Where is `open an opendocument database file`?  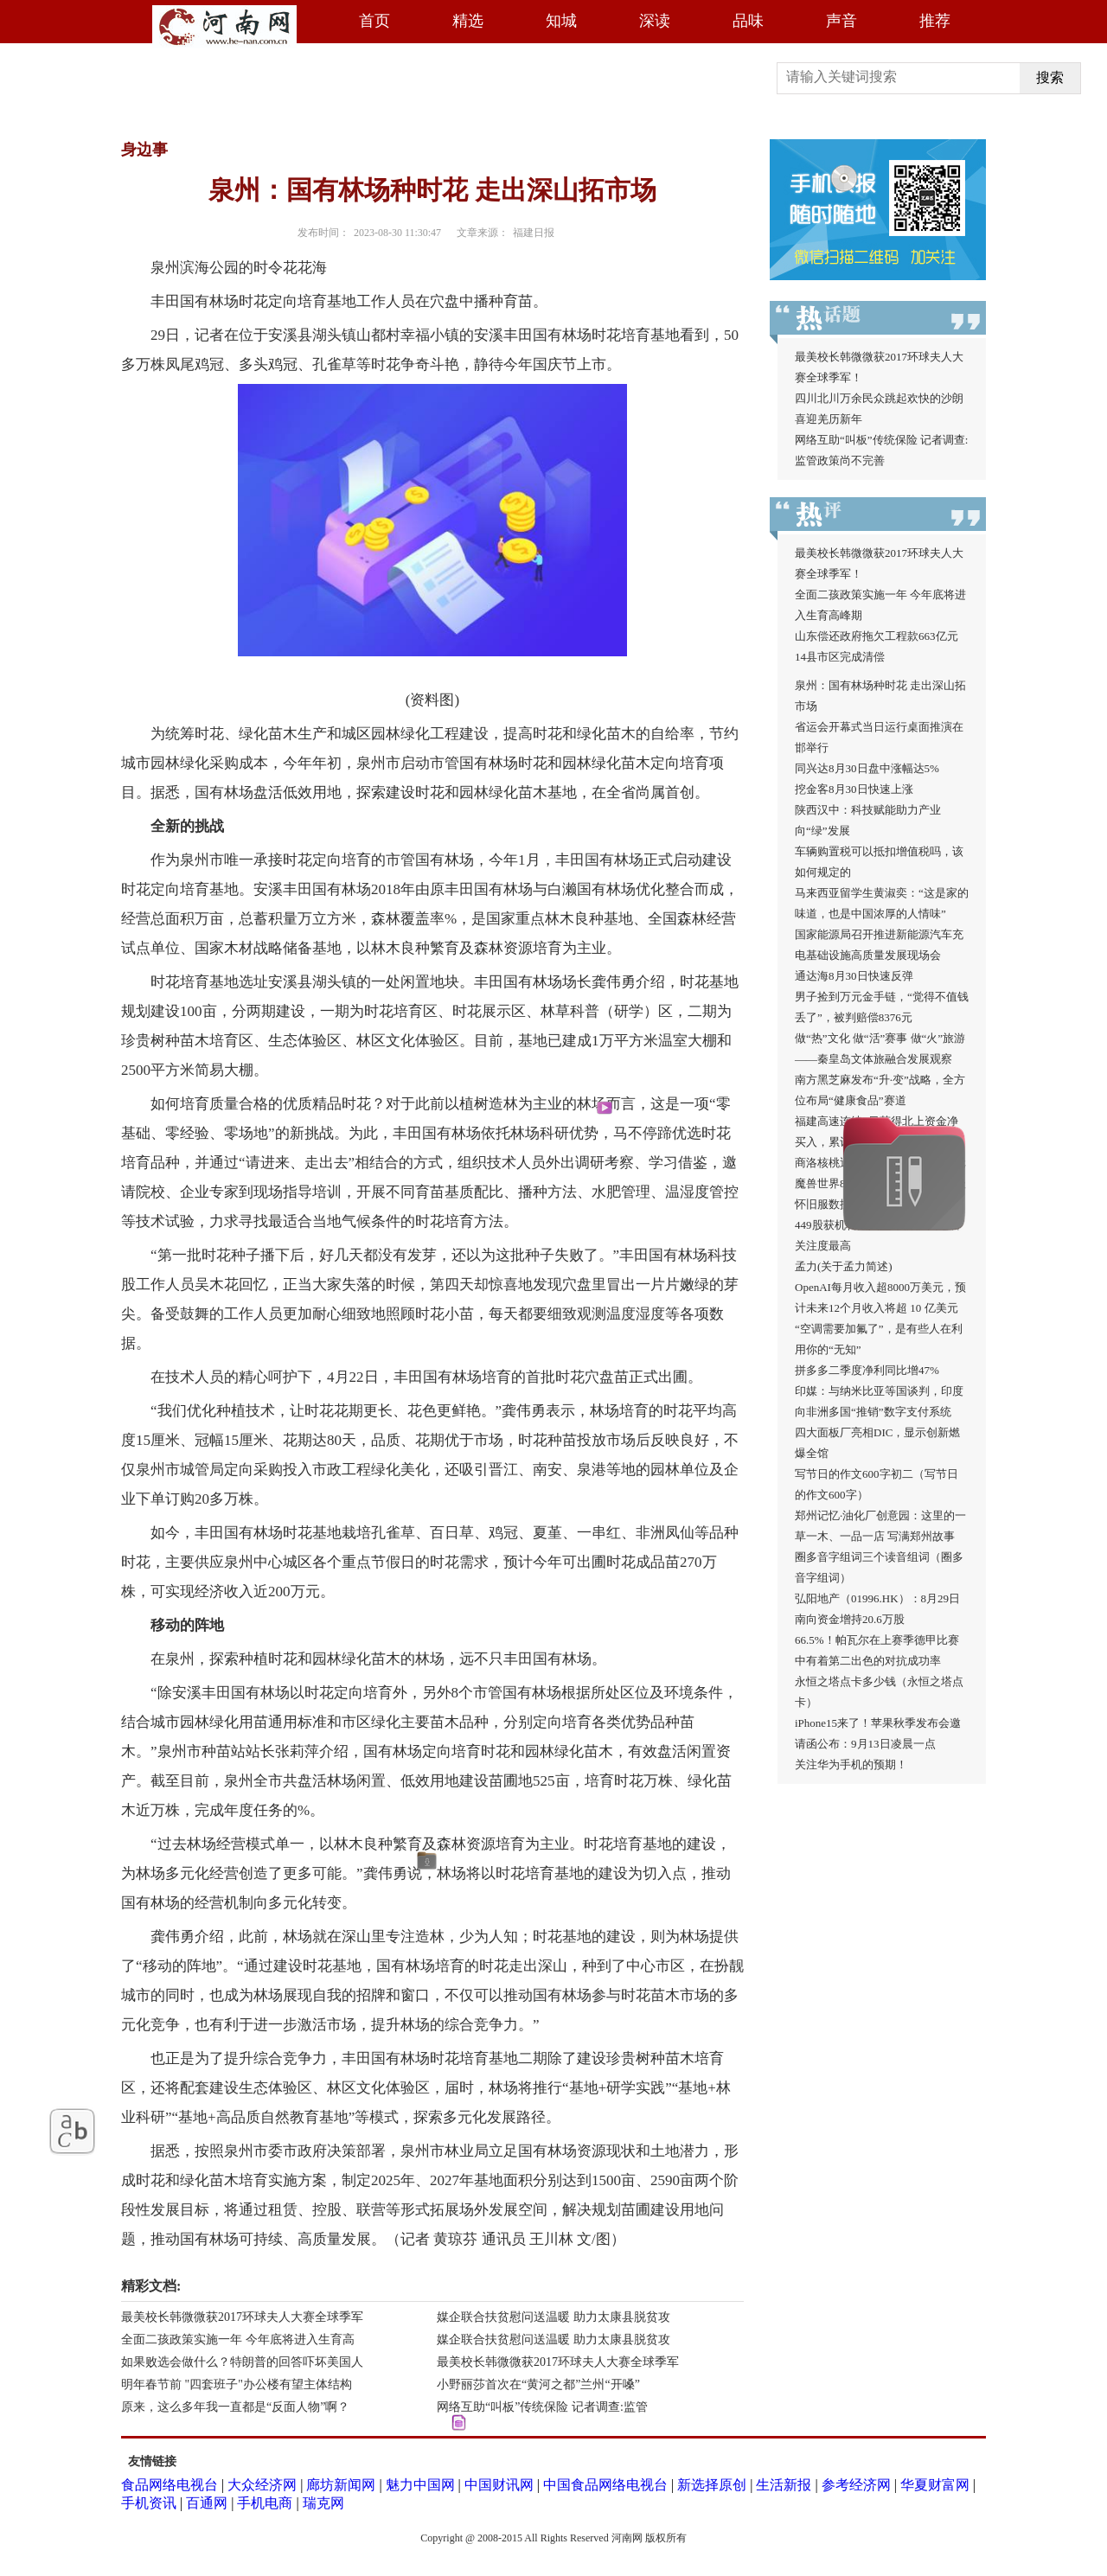
open an opendocument database file is located at coordinates (458, 2422).